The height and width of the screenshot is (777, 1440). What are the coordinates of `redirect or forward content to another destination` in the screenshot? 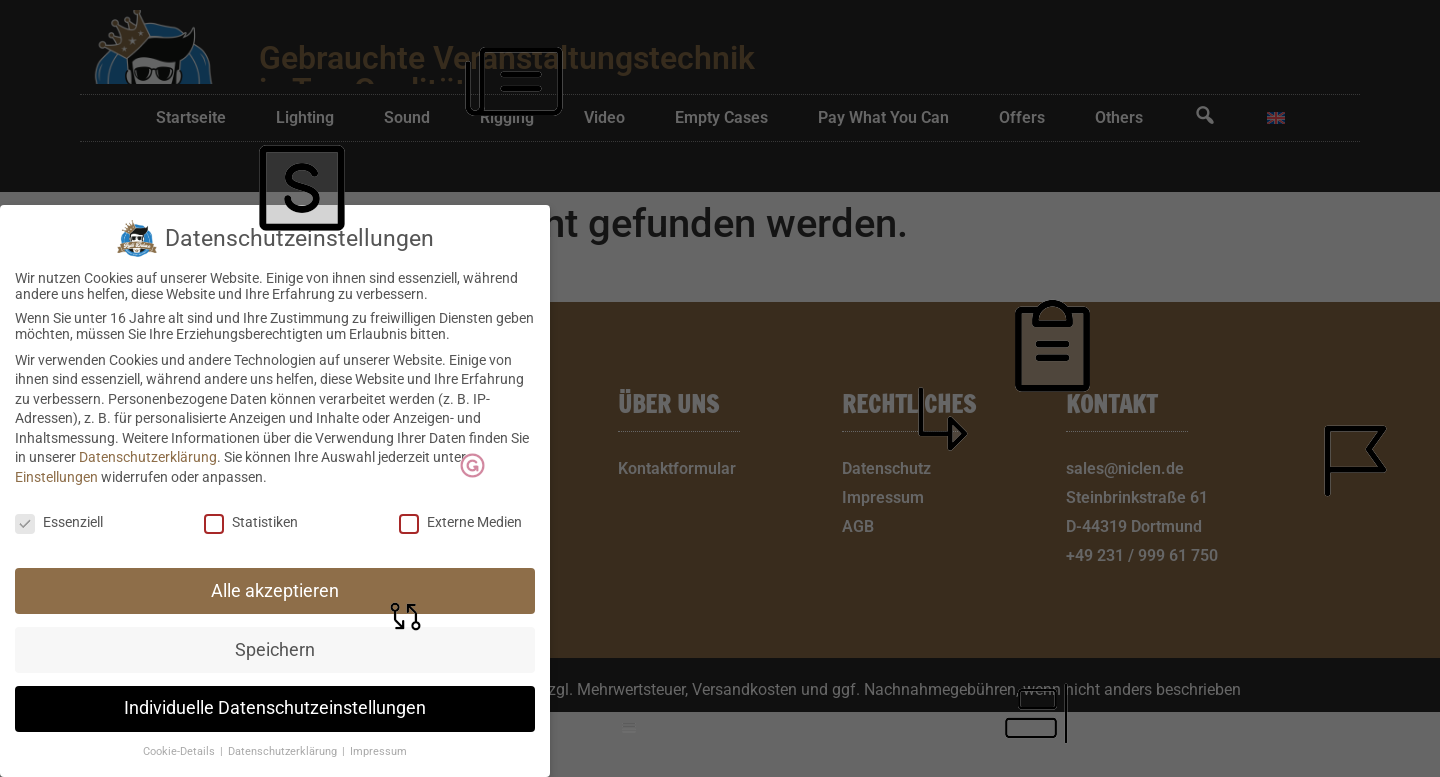 It's located at (938, 419).